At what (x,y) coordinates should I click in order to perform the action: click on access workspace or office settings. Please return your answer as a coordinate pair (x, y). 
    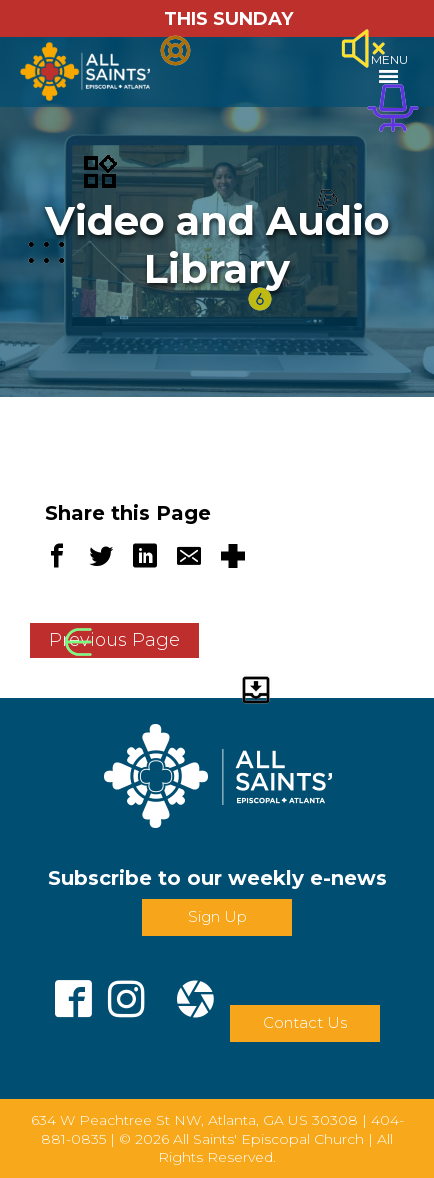
    Looking at the image, I should click on (393, 108).